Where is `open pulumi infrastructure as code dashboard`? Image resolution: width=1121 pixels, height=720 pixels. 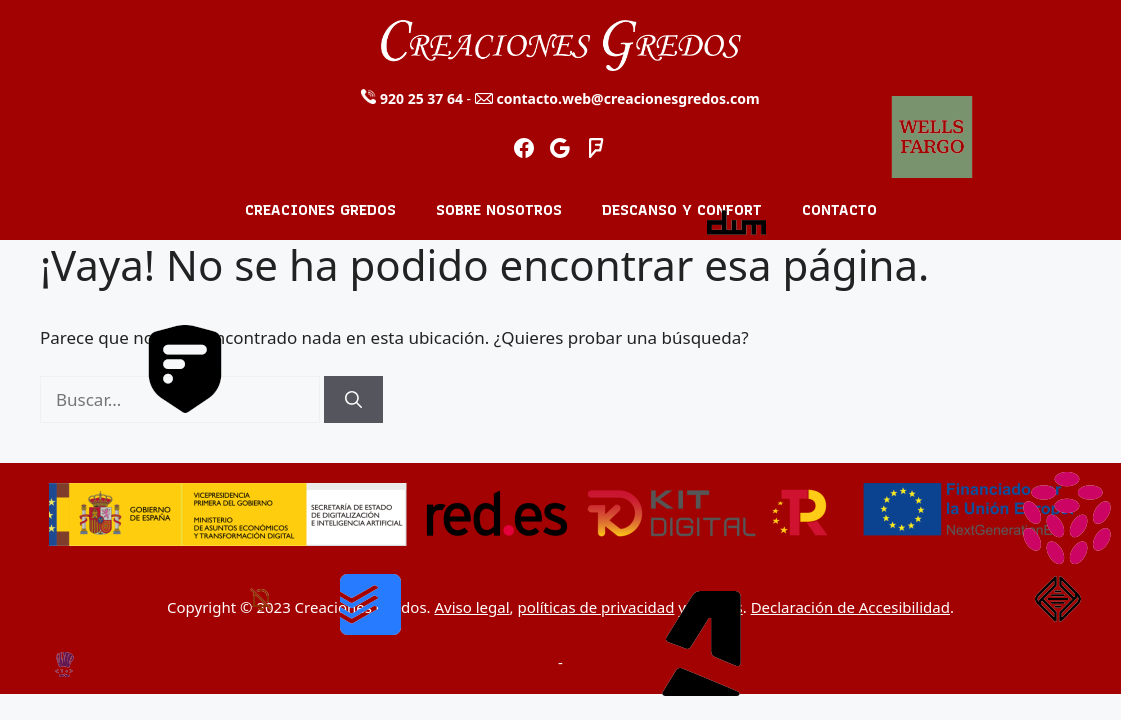 open pulumi infrastructure as code dashboard is located at coordinates (1067, 518).